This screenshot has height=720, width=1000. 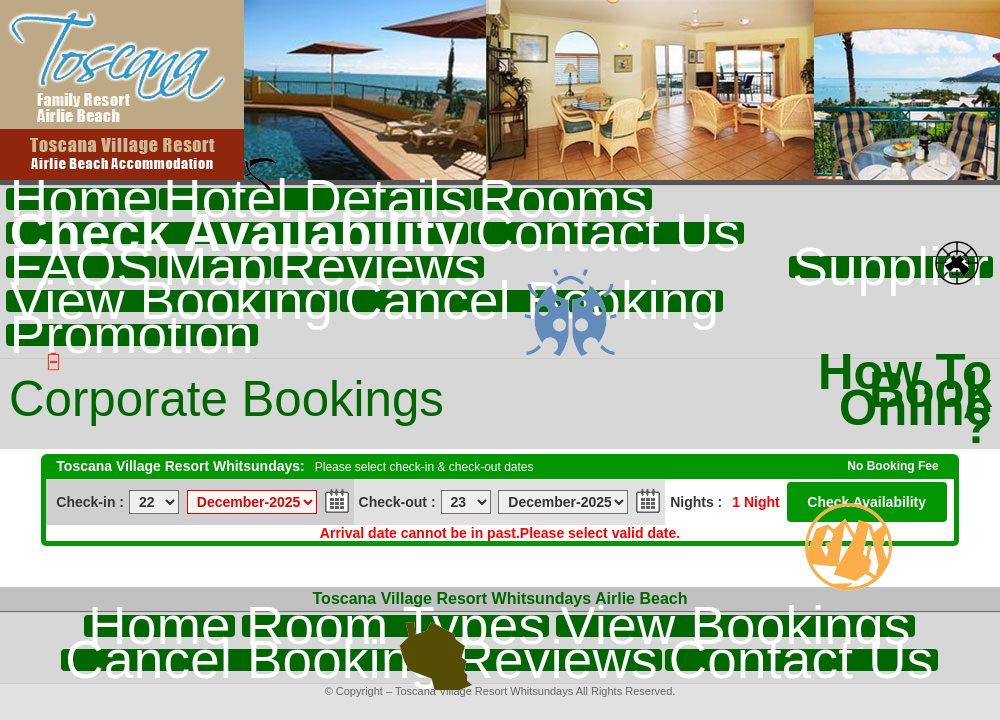 I want to click on select the scythe weapon or tool, so click(x=261, y=174).